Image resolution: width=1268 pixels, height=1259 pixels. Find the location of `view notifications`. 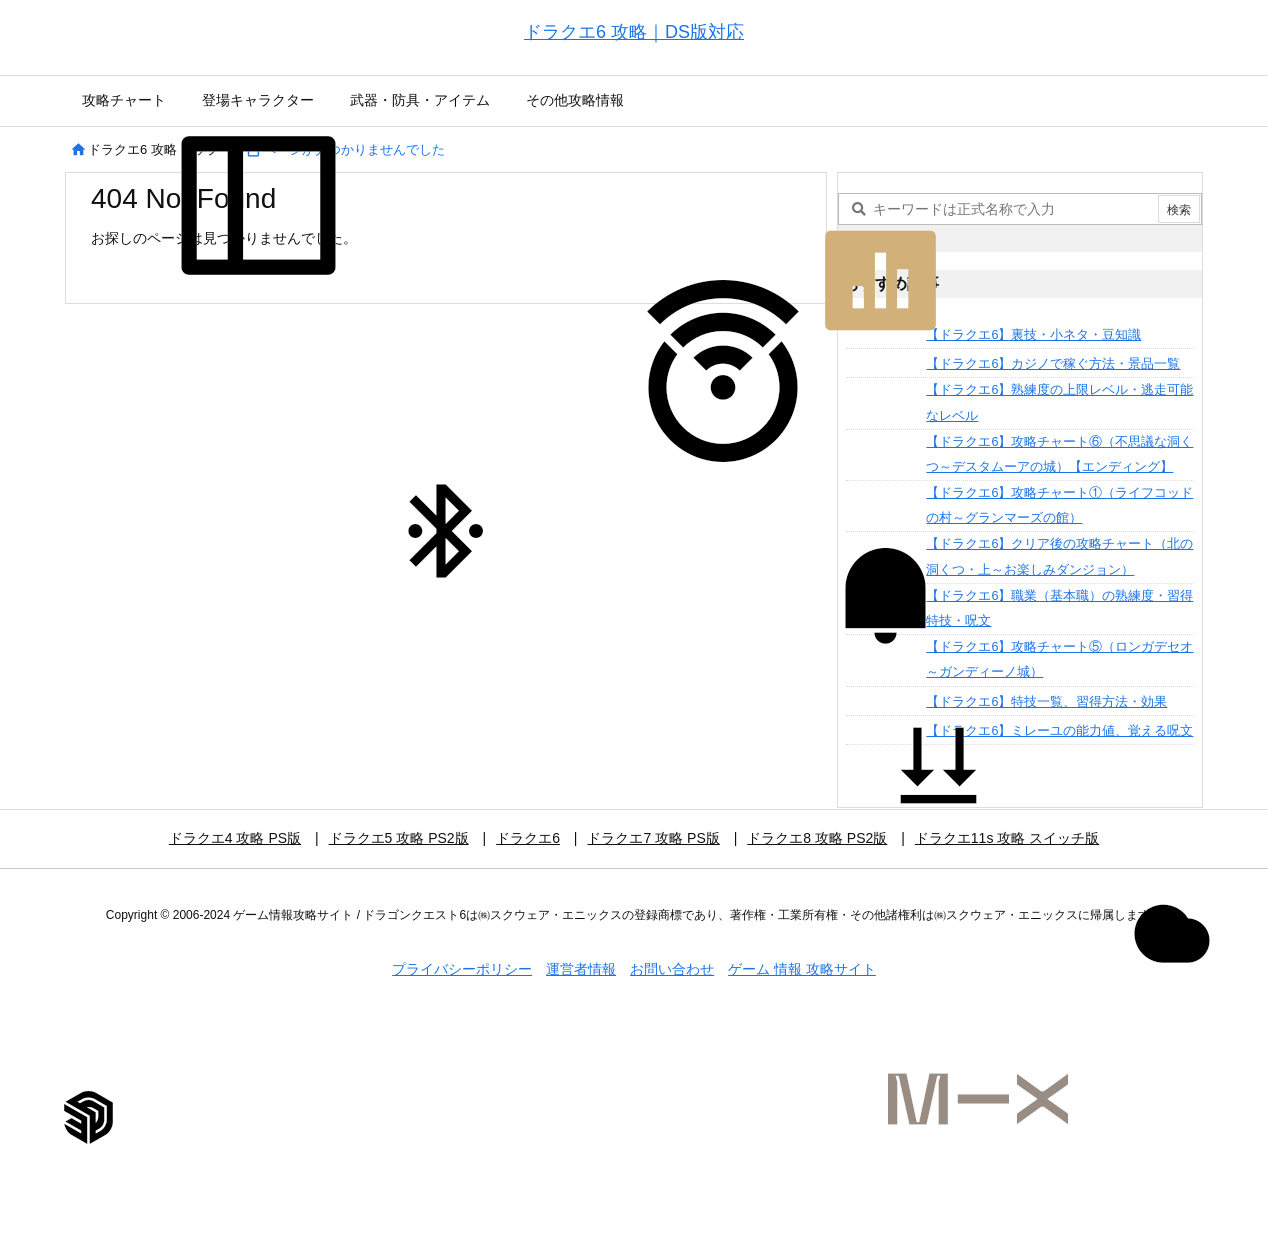

view notifications is located at coordinates (885, 592).